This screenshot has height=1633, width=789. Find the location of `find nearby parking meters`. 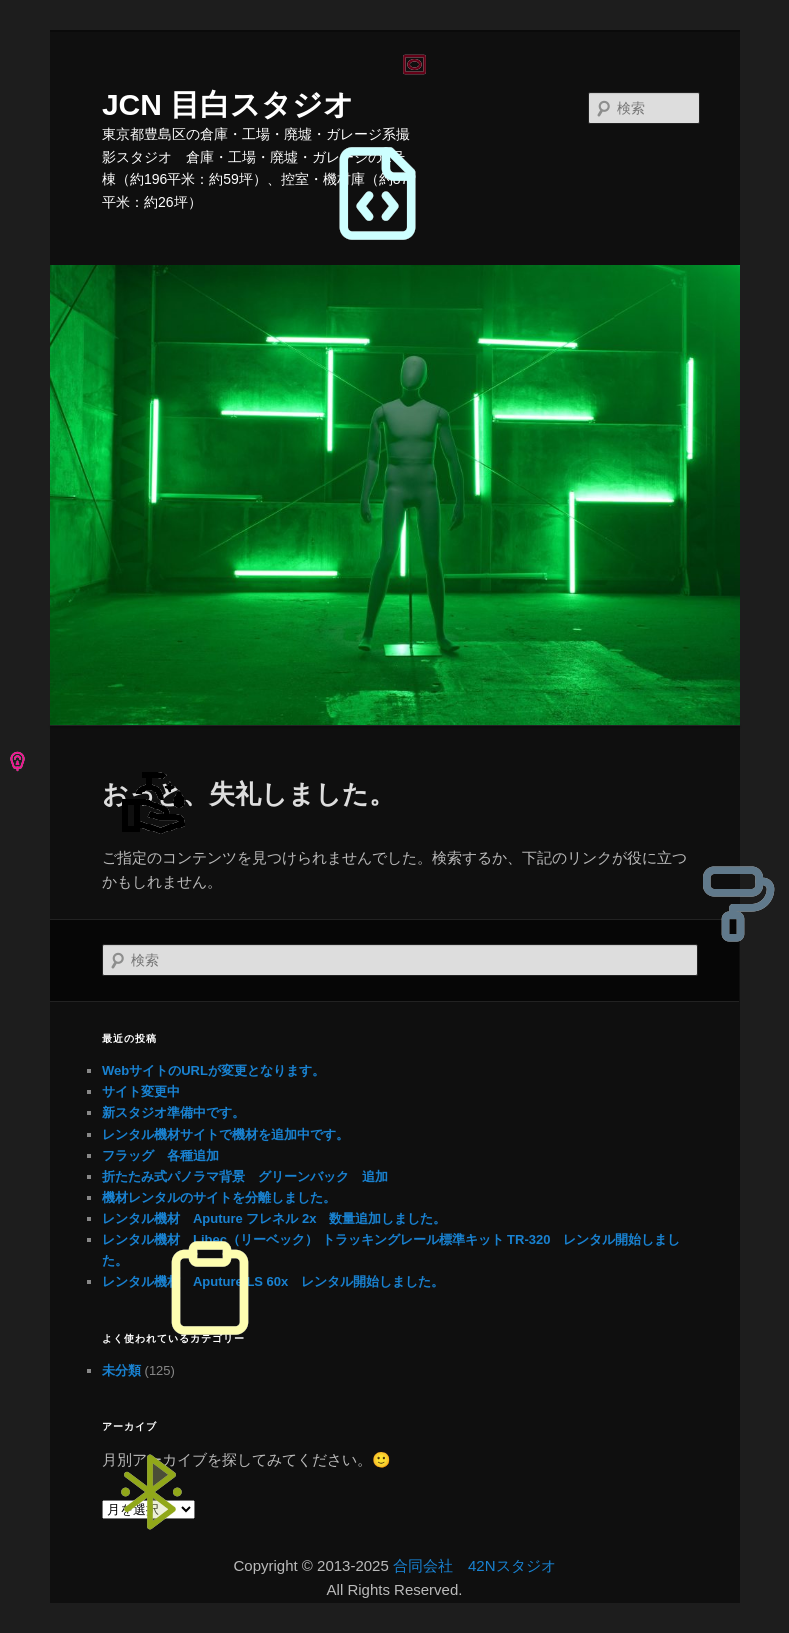

find nearby parking meters is located at coordinates (17, 761).